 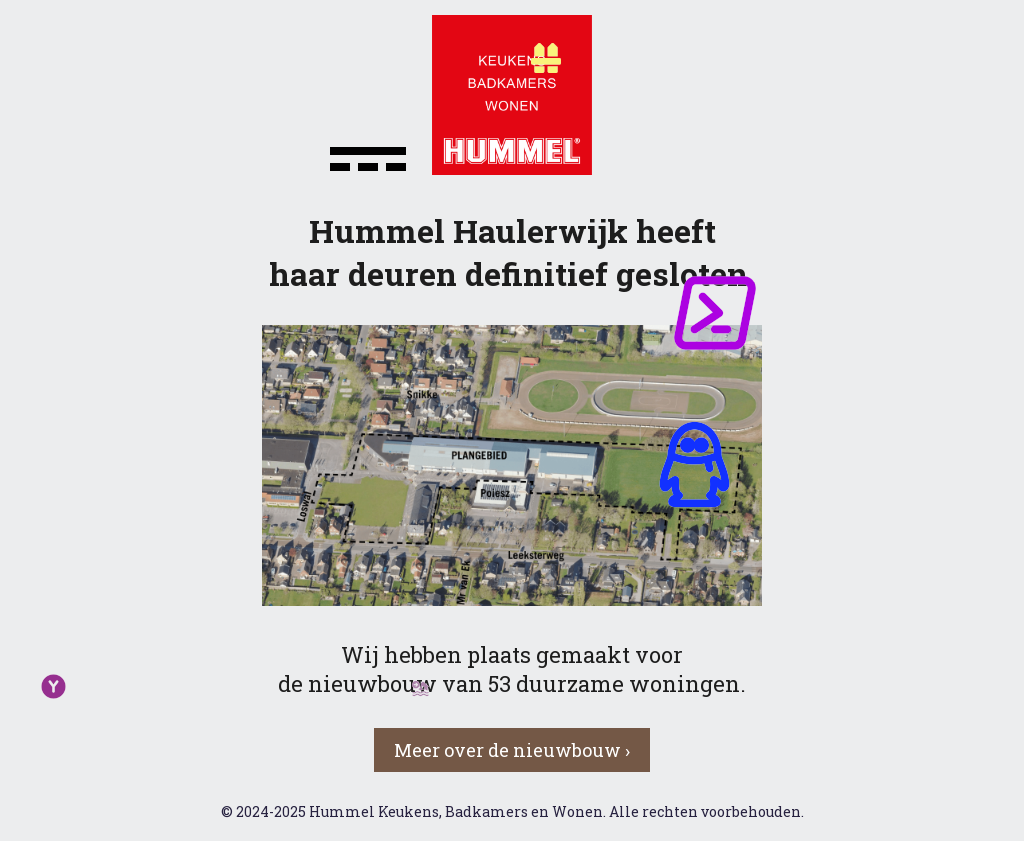 I want to click on open QQ messenger, so click(x=694, y=464).